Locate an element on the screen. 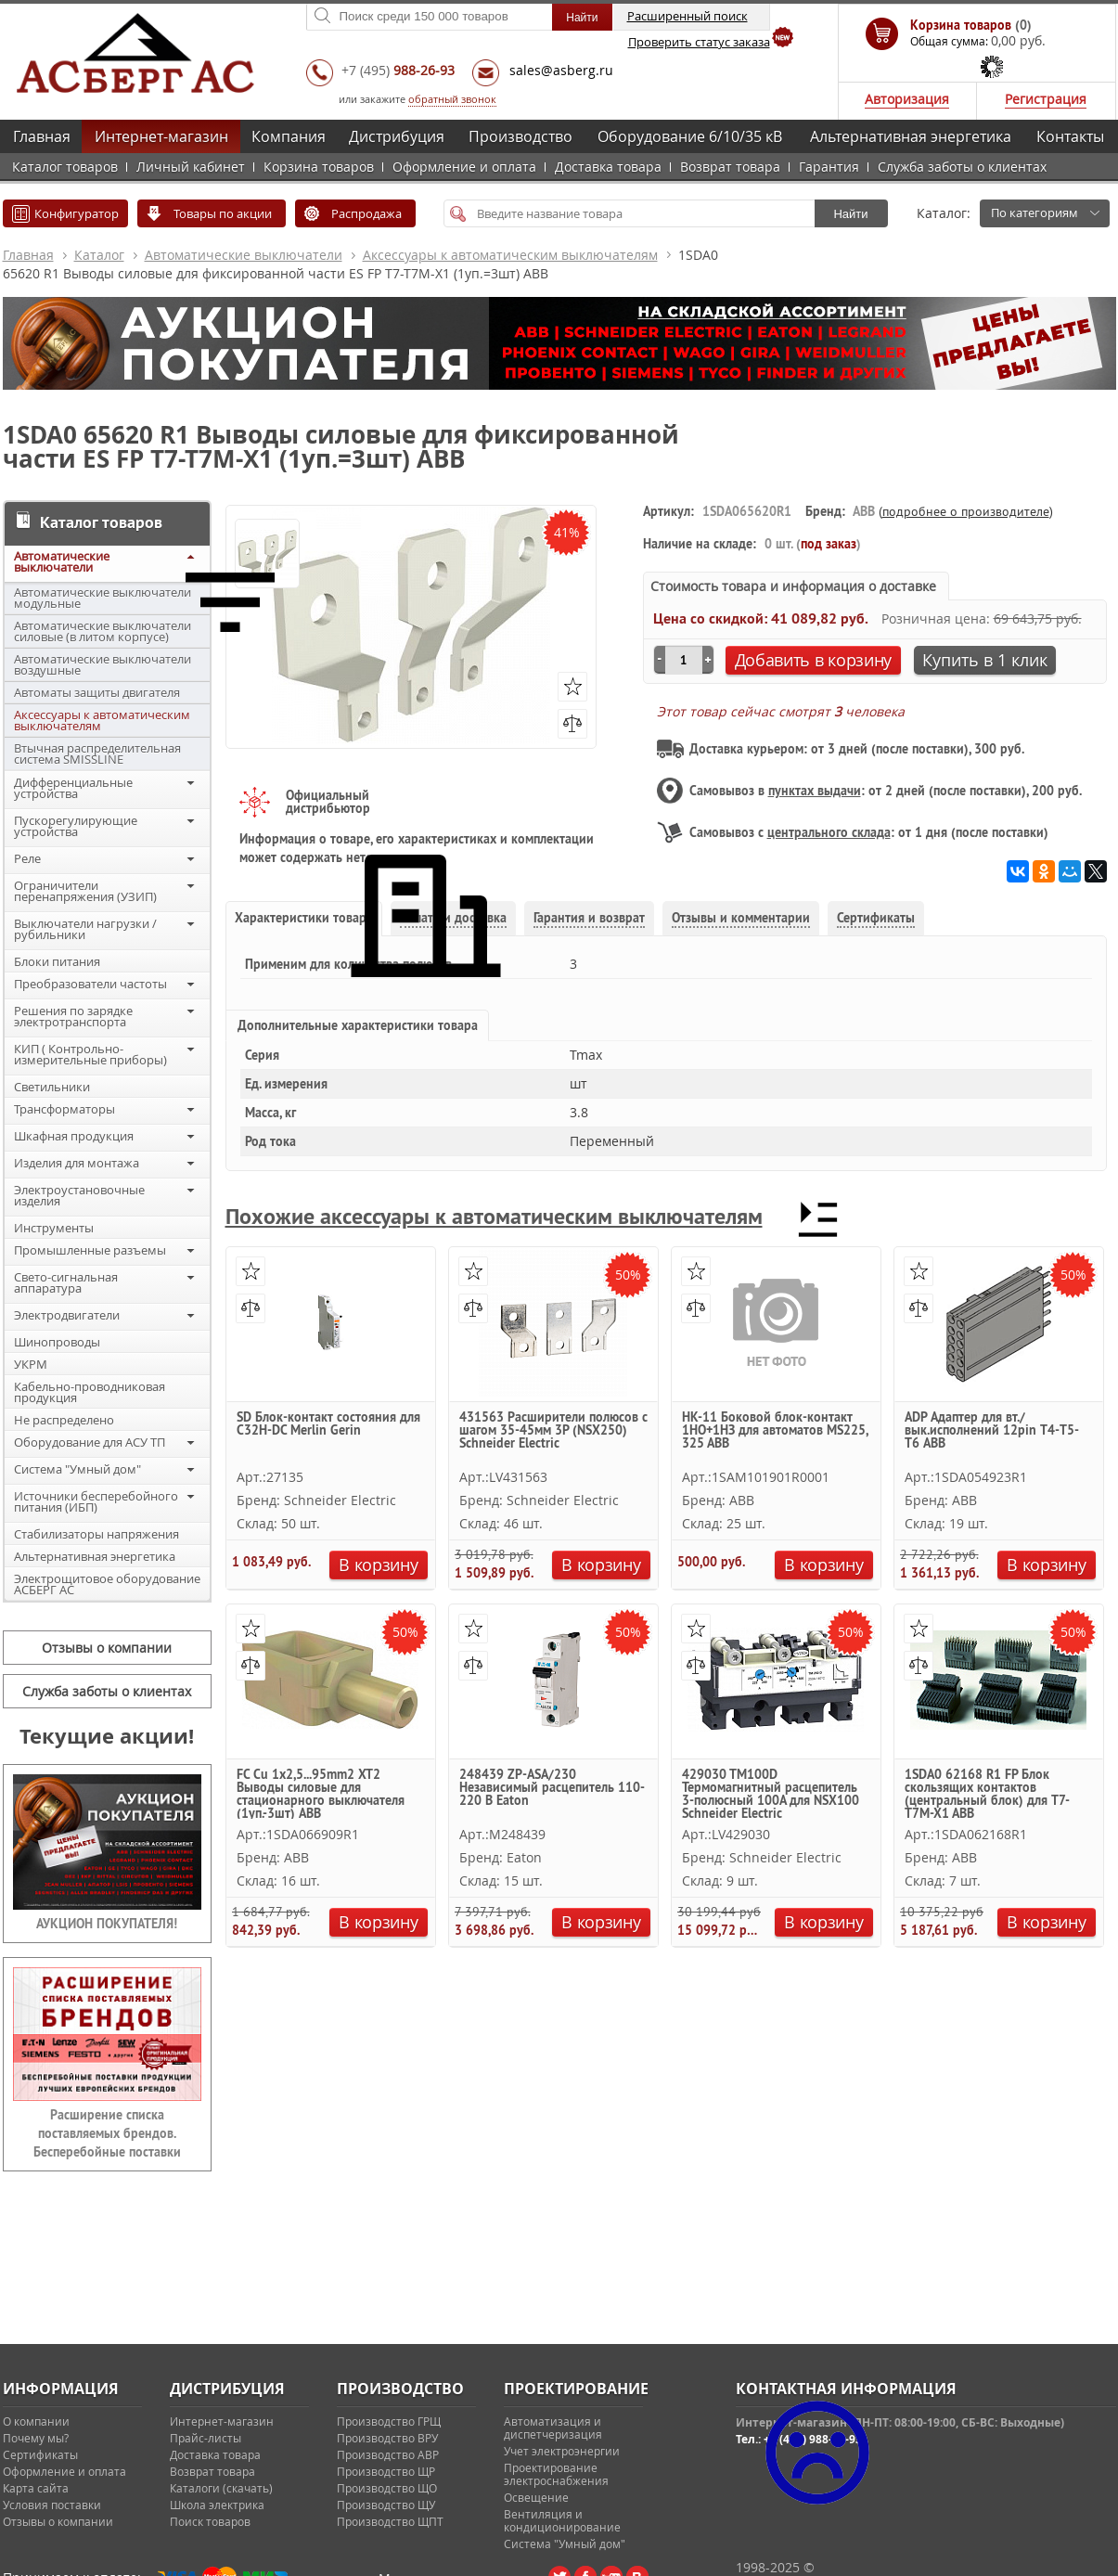 The width and height of the screenshot is (1118, 2576). collapse the side menu or navigation panel is located at coordinates (817, 1219).